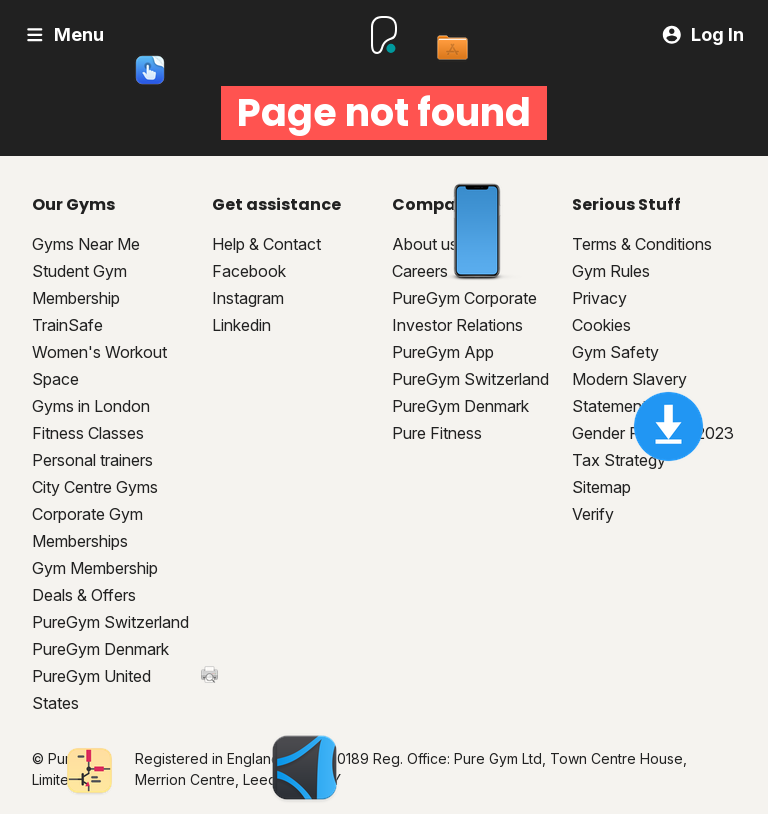  I want to click on indicates a downloaded or downloading file, so click(668, 426).